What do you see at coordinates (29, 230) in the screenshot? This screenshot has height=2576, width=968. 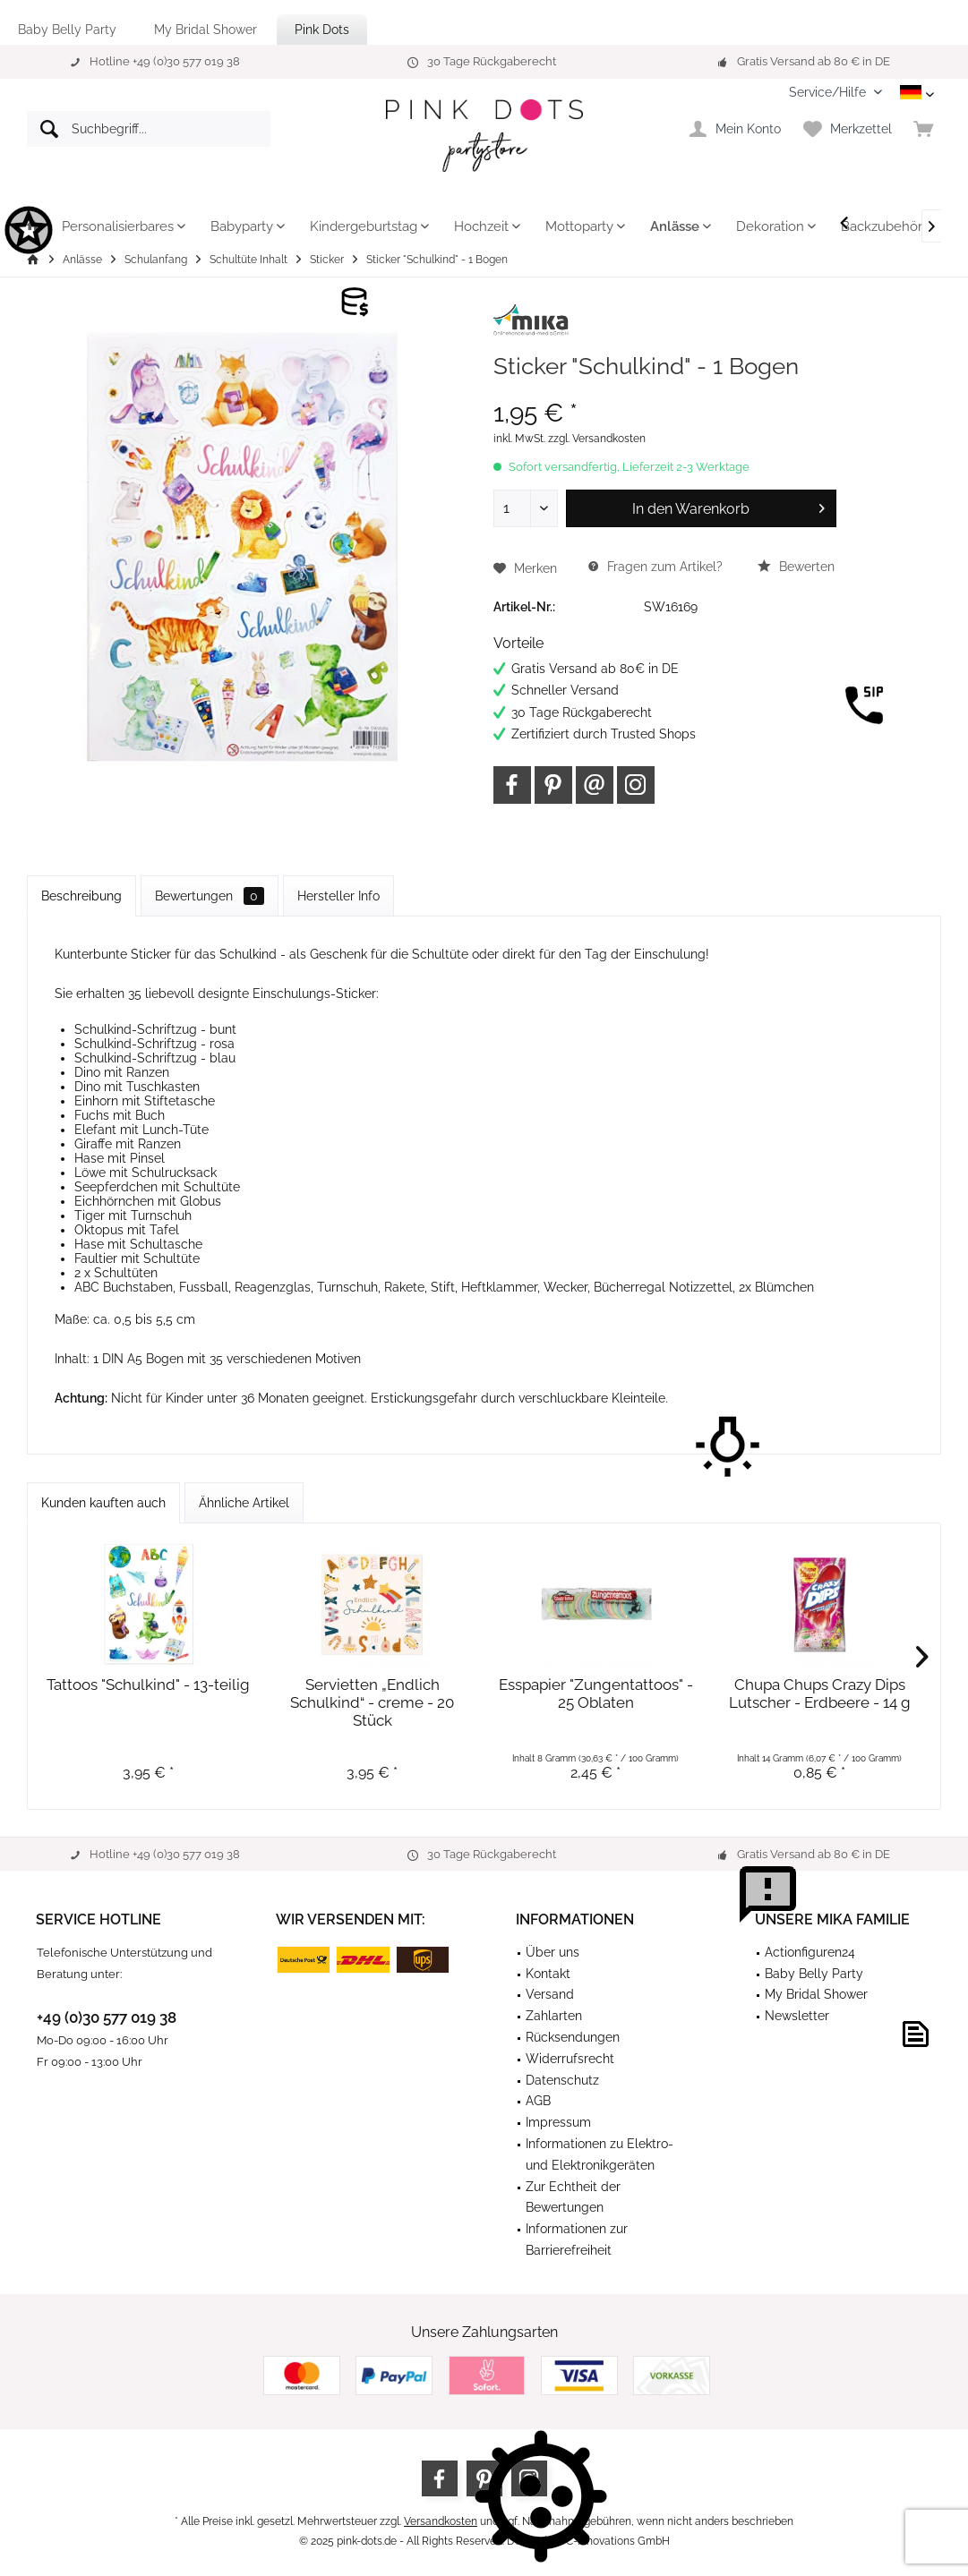 I see `view favorites or starred items` at bounding box center [29, 230].